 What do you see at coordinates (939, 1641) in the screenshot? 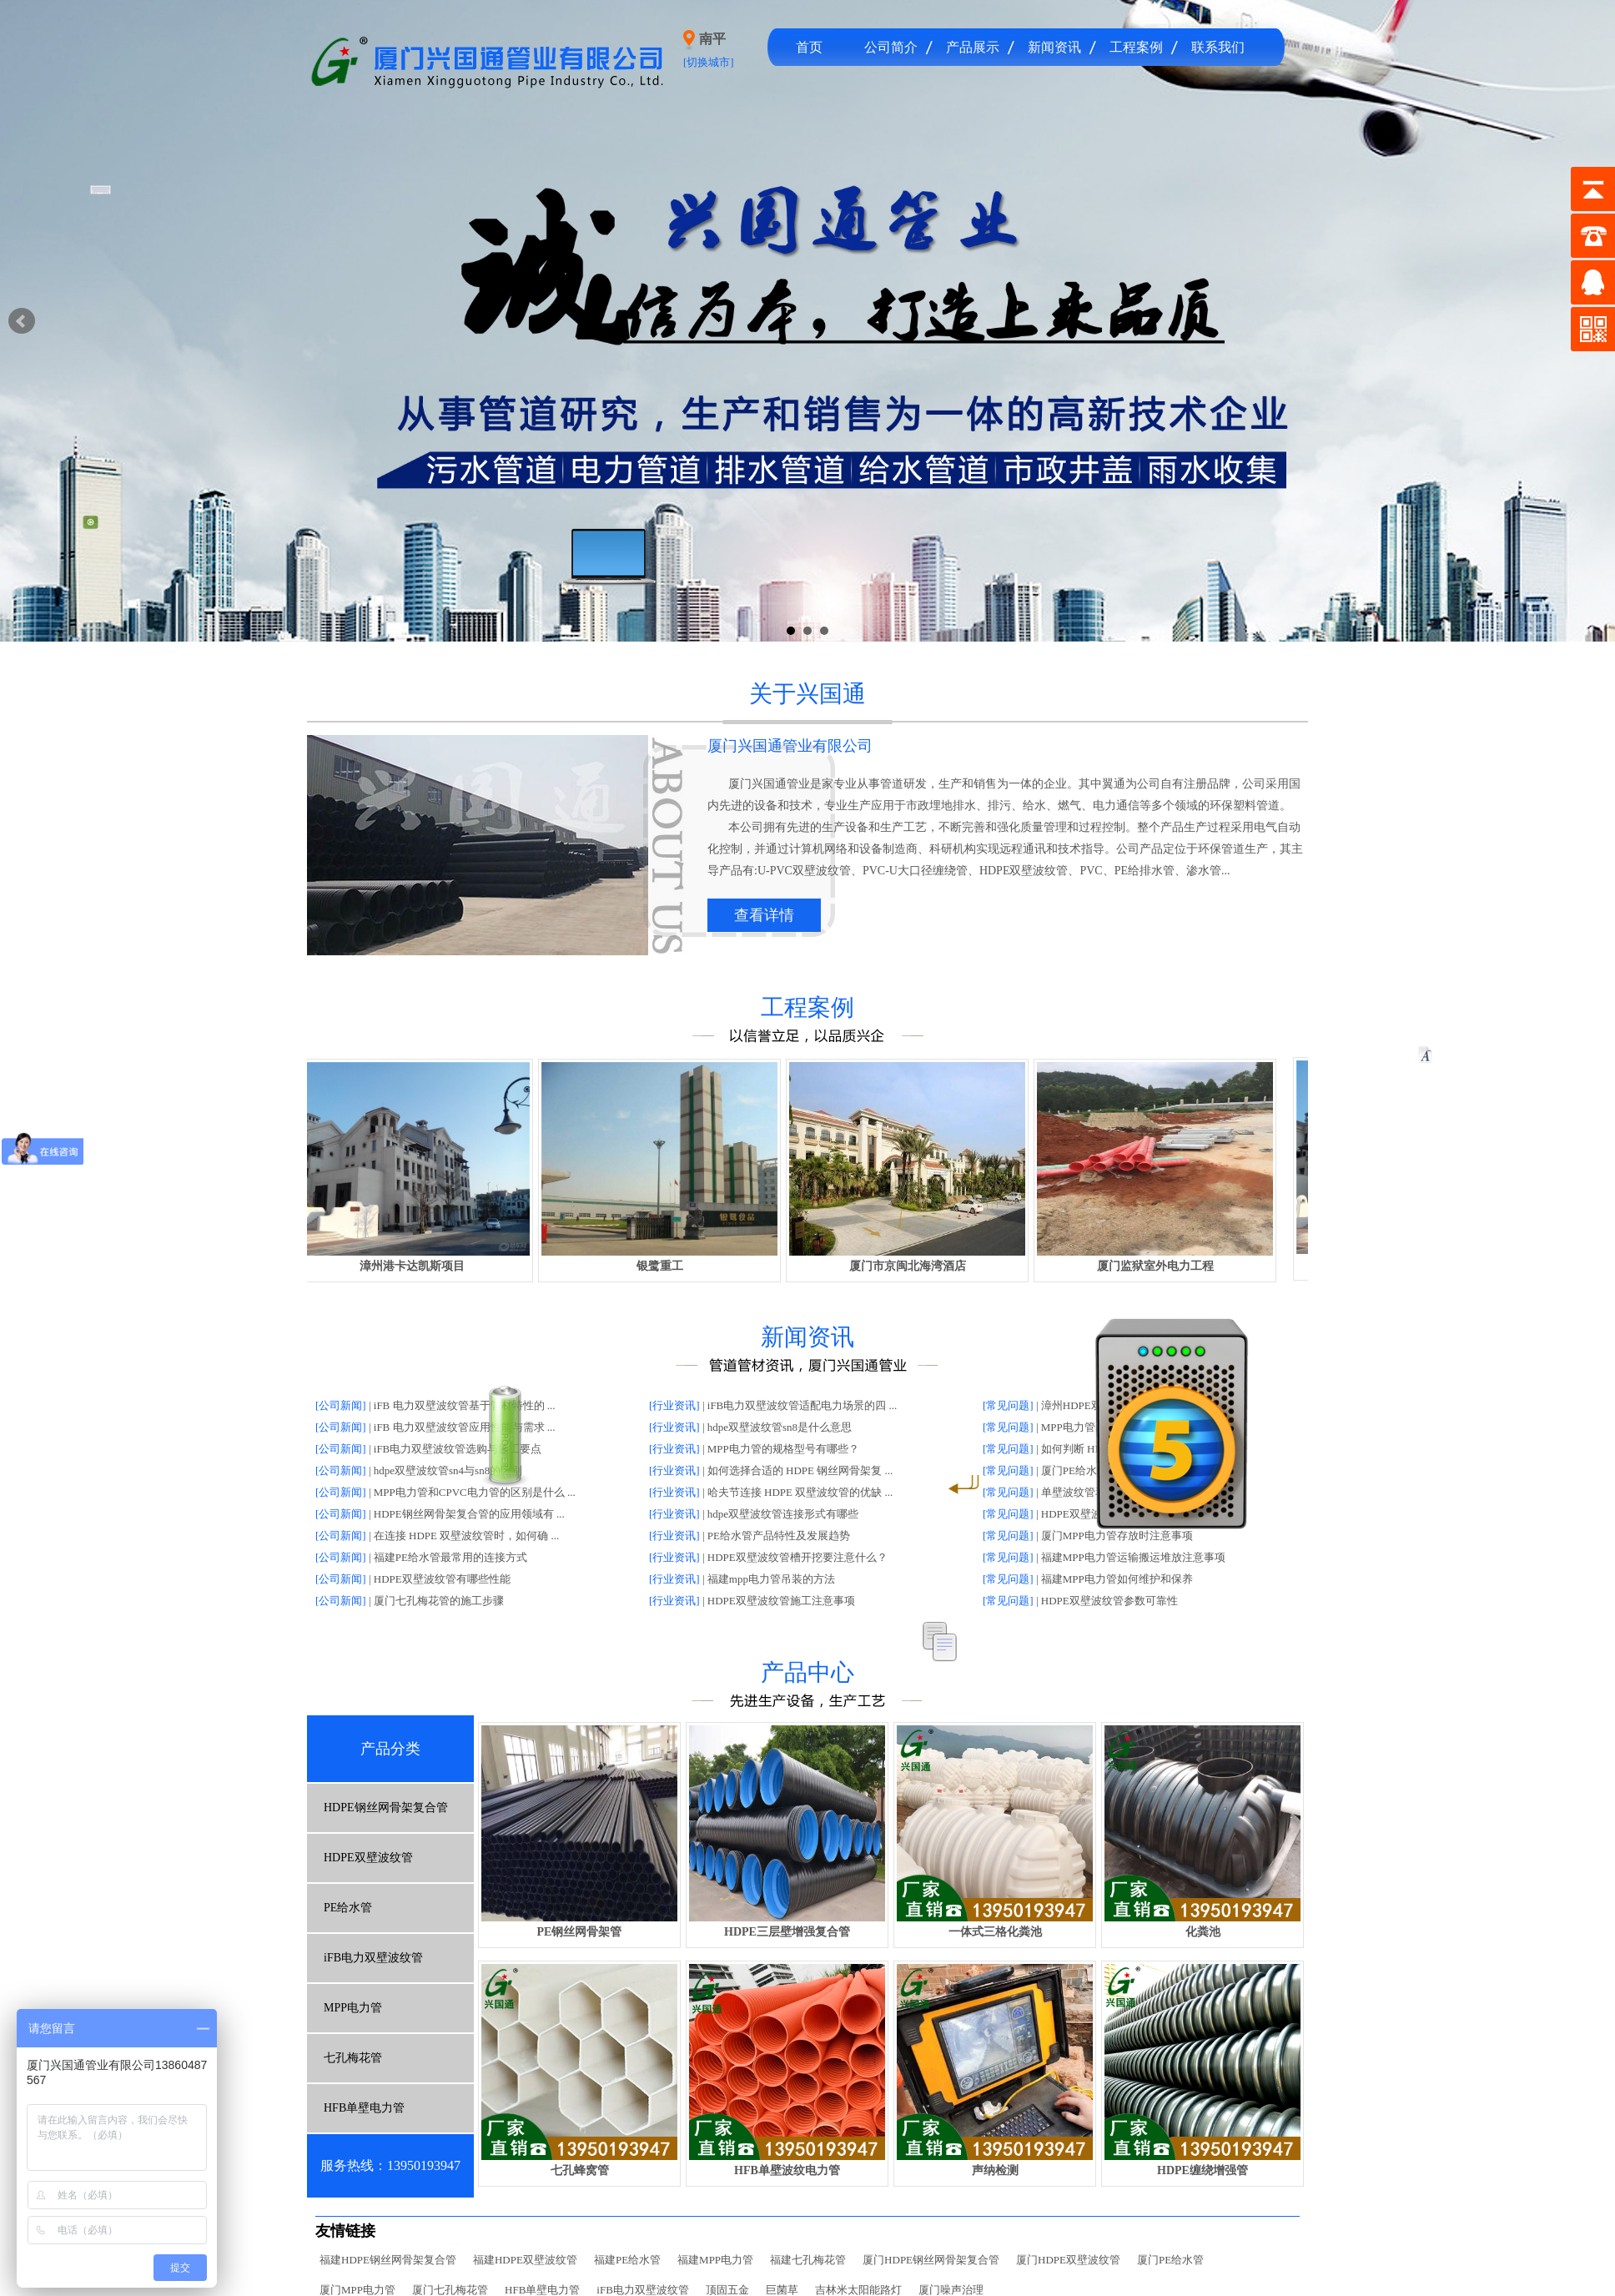
I see `copy selected content to clipboard` at bounding box center [939, 1641].